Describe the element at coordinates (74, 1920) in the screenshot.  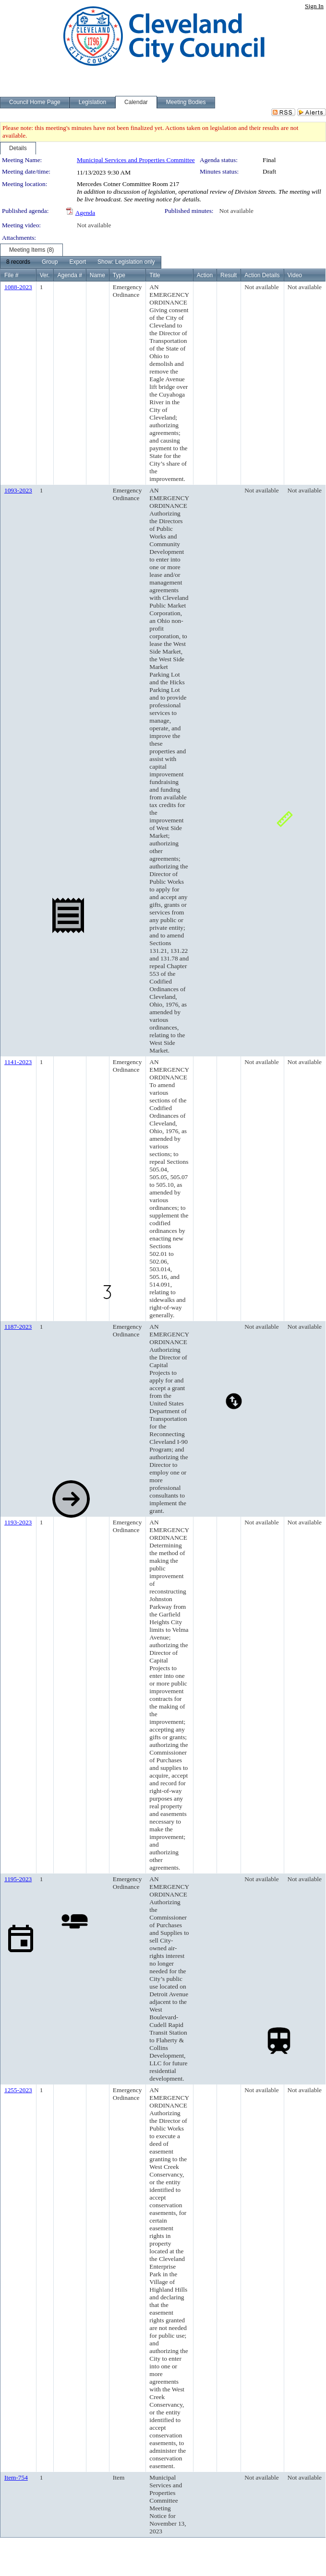
I see `indicates flat-bed seat available on flight` at that location.